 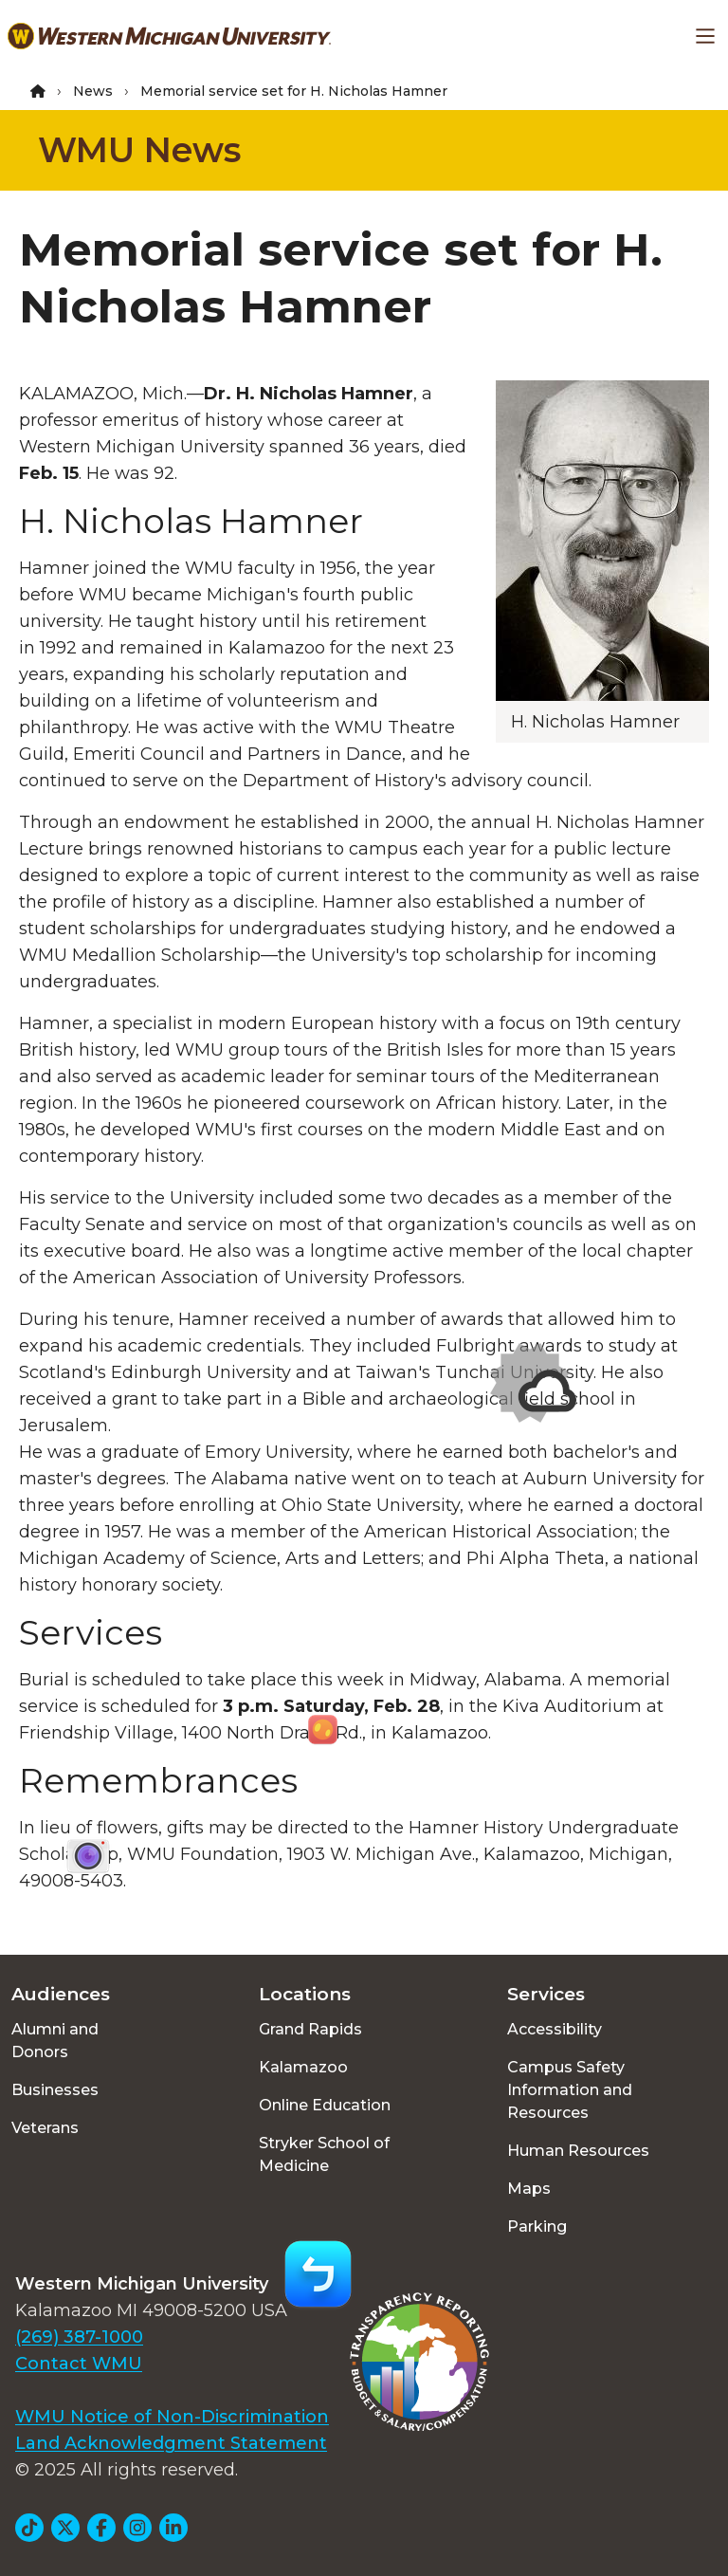 I want to click on open AntaresSQL database management app, so click(x=322, y=1729).